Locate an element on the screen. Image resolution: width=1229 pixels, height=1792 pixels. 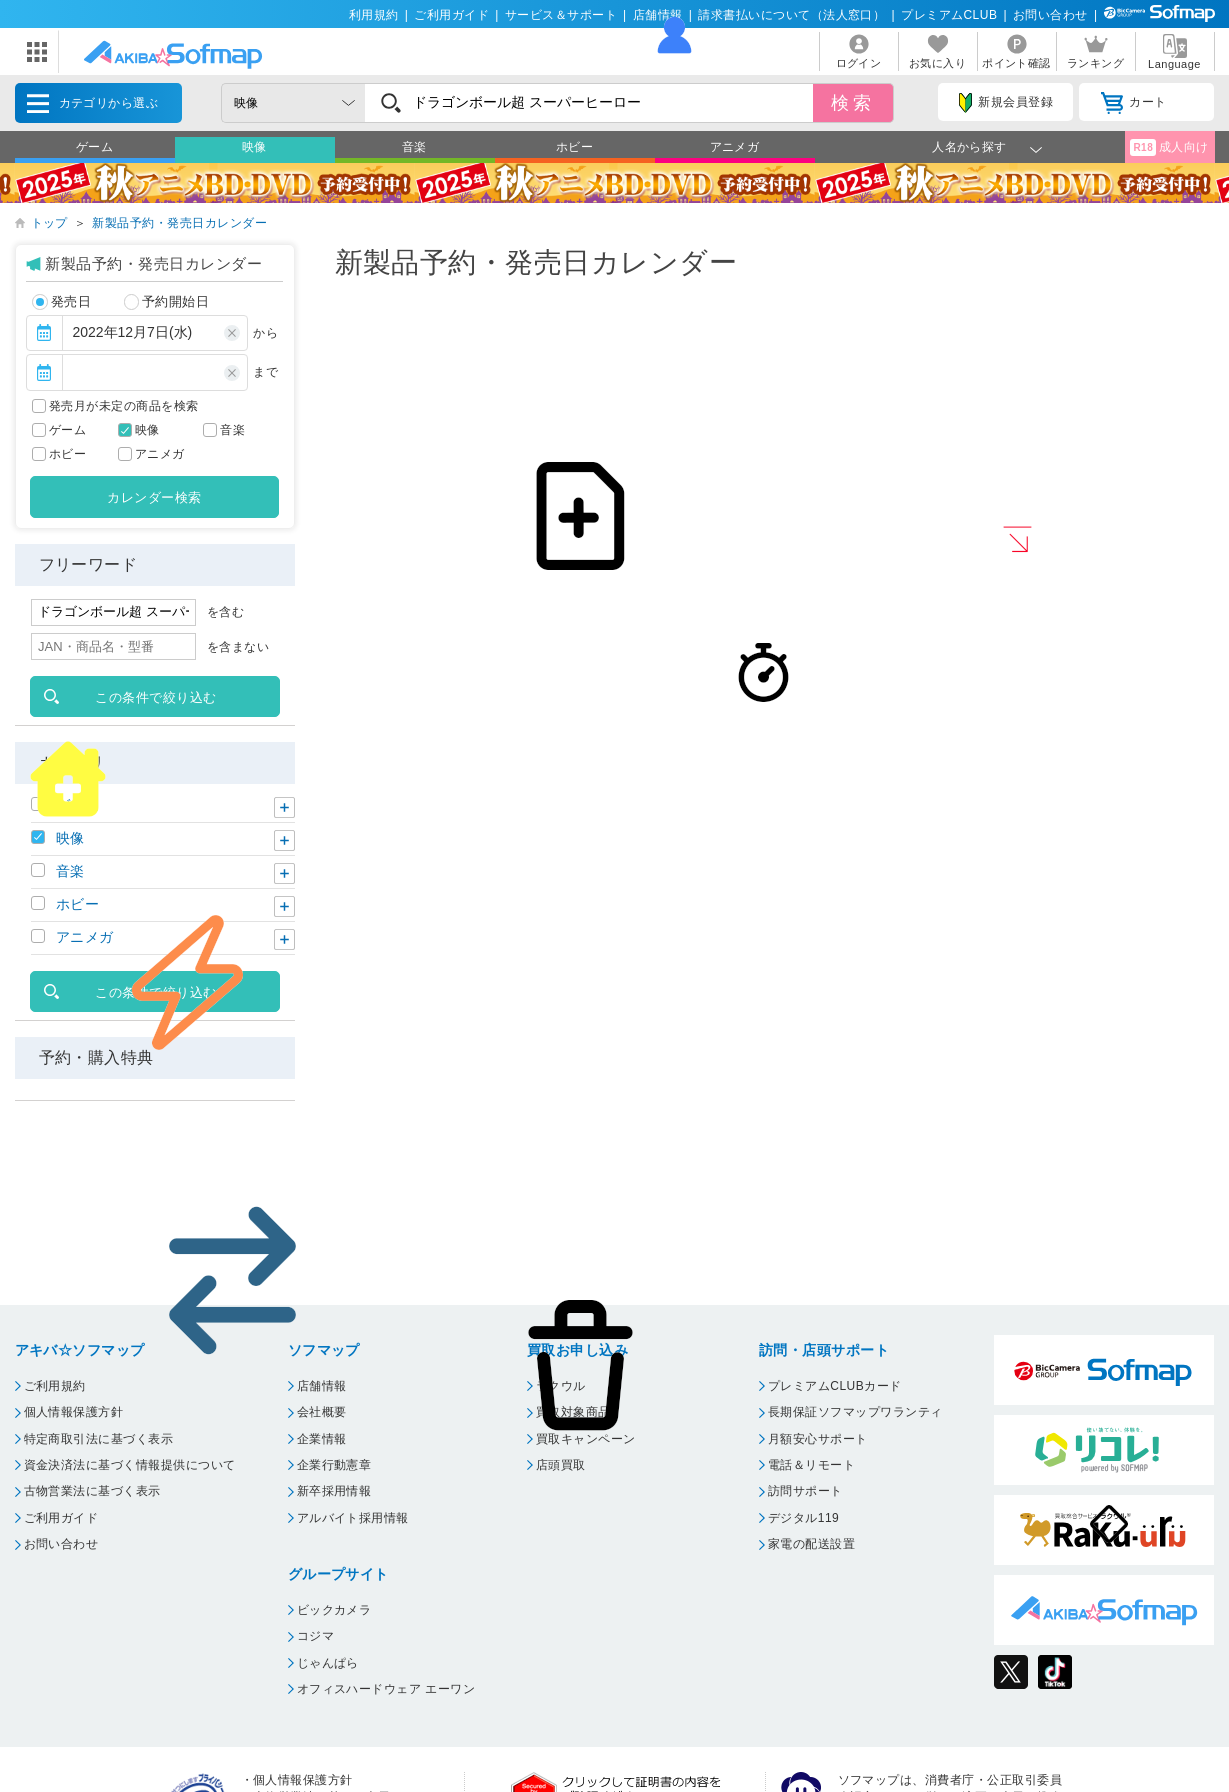
indicates premium or special status is located at coordinates (1109, 1524).